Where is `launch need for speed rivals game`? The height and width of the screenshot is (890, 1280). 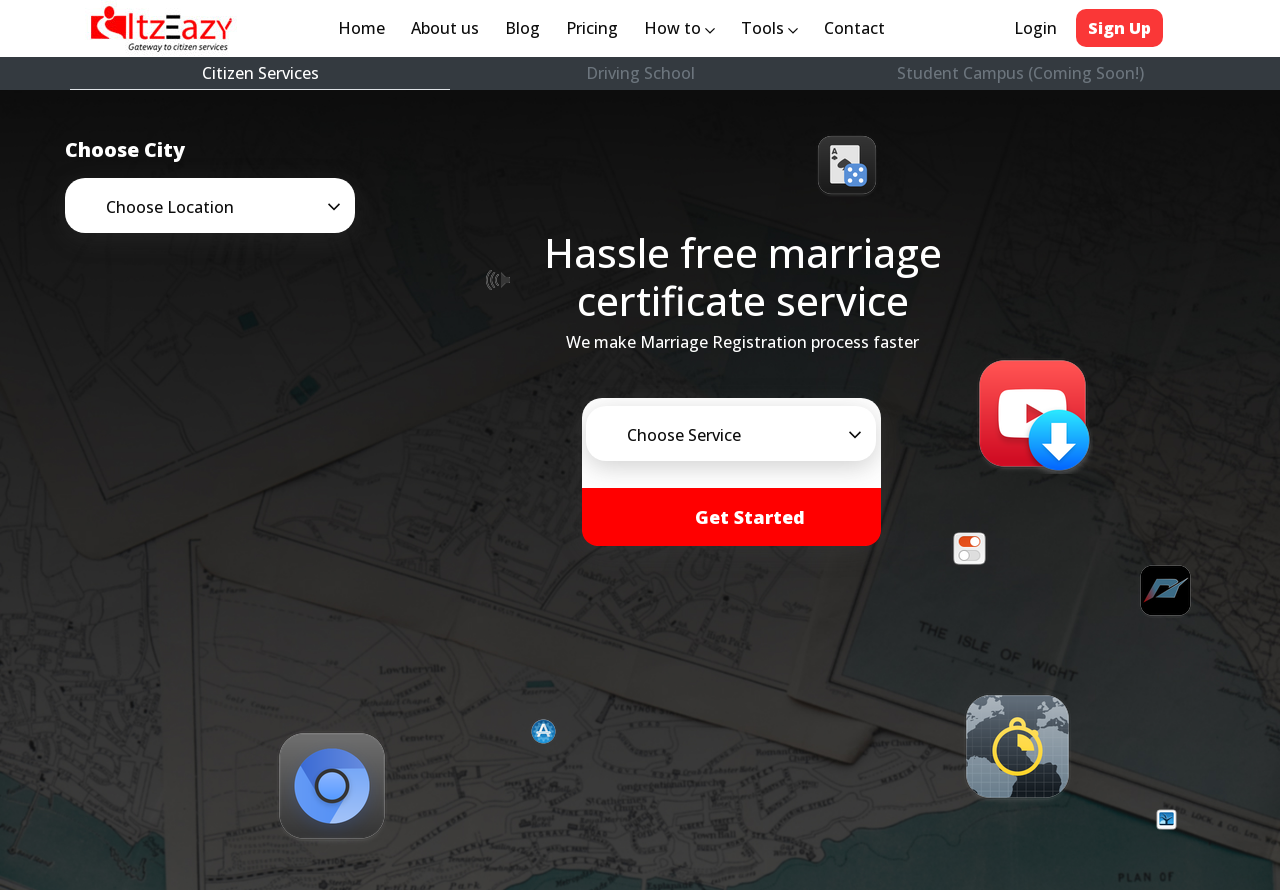 launch need for speed rivals game is located at coordinates (1165, 590).